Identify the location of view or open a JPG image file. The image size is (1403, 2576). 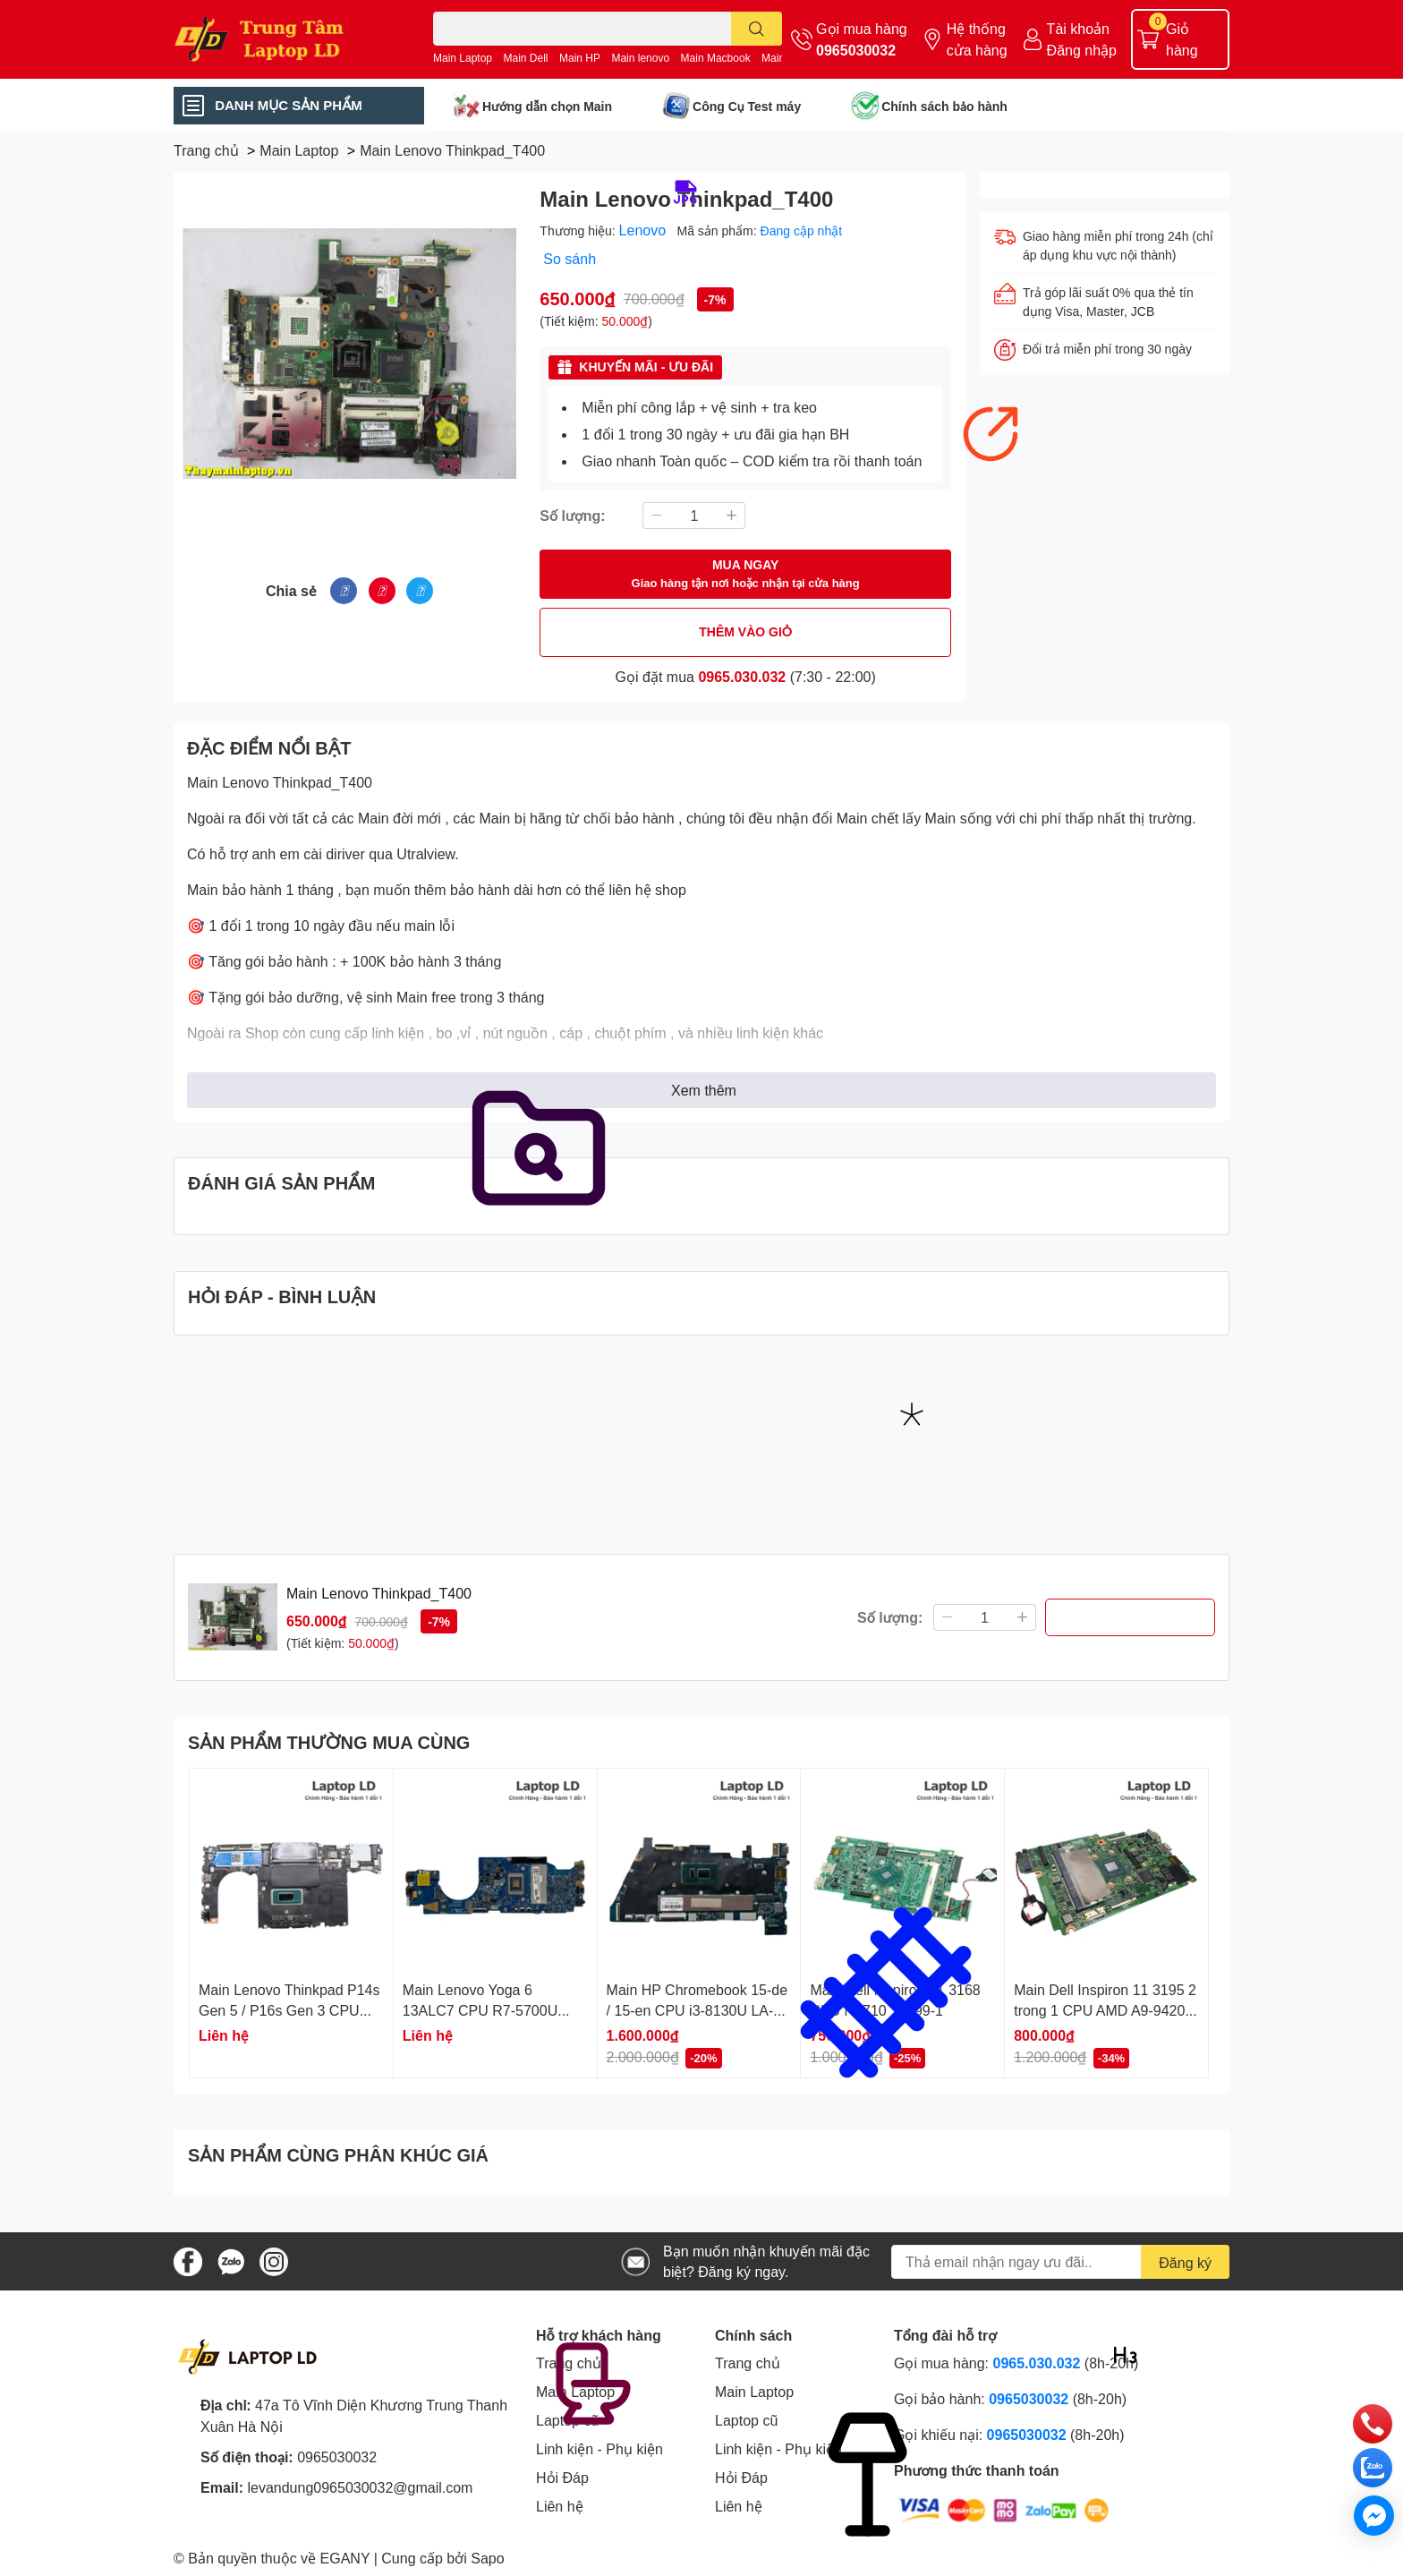
(685, 192).